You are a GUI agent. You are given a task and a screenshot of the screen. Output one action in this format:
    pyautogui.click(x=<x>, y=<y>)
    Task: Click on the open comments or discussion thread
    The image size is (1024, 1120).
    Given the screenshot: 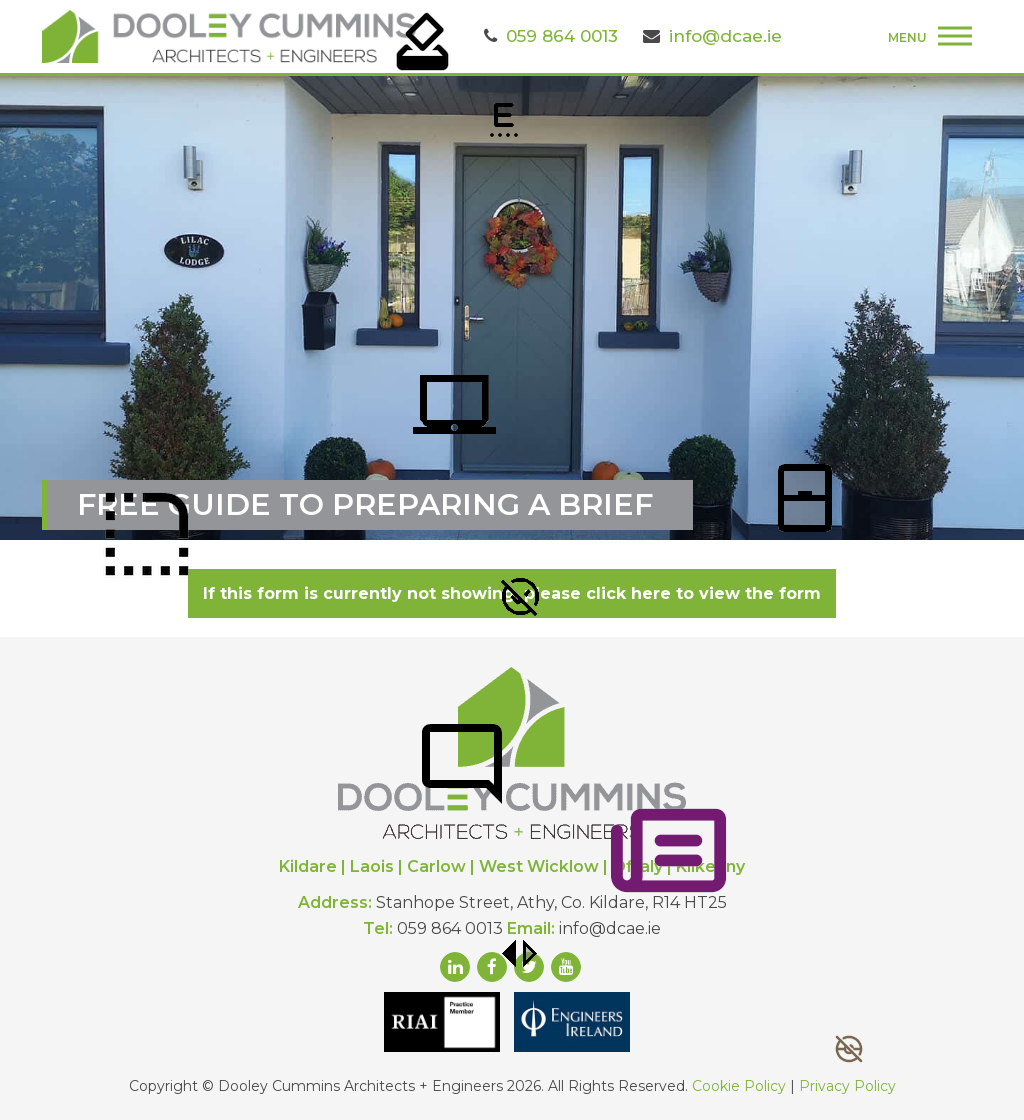 What is the action you would take?
    pyautogui.click(x=462, y=764)
    